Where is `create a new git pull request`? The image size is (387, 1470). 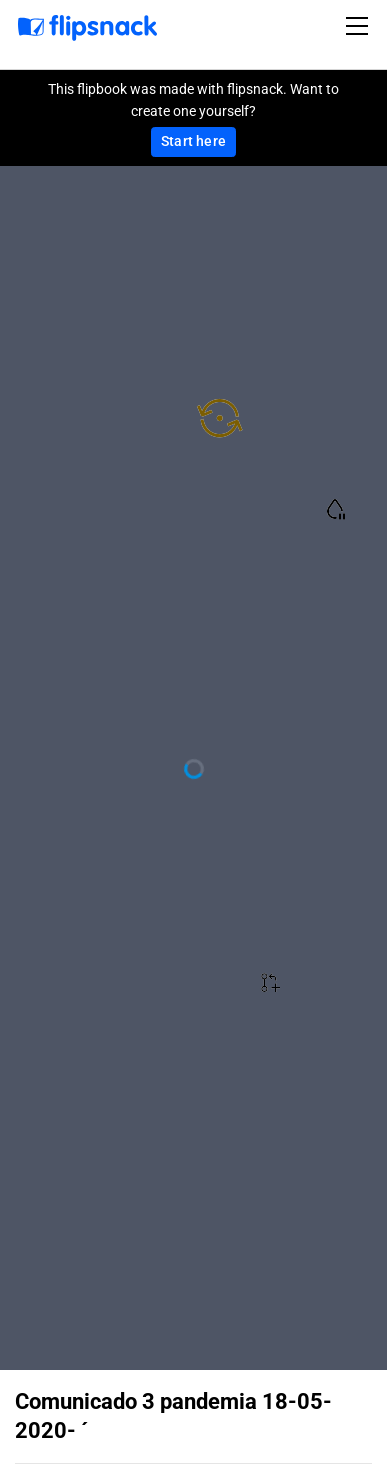
create a new git pull request is located at coordinates (270, 982).